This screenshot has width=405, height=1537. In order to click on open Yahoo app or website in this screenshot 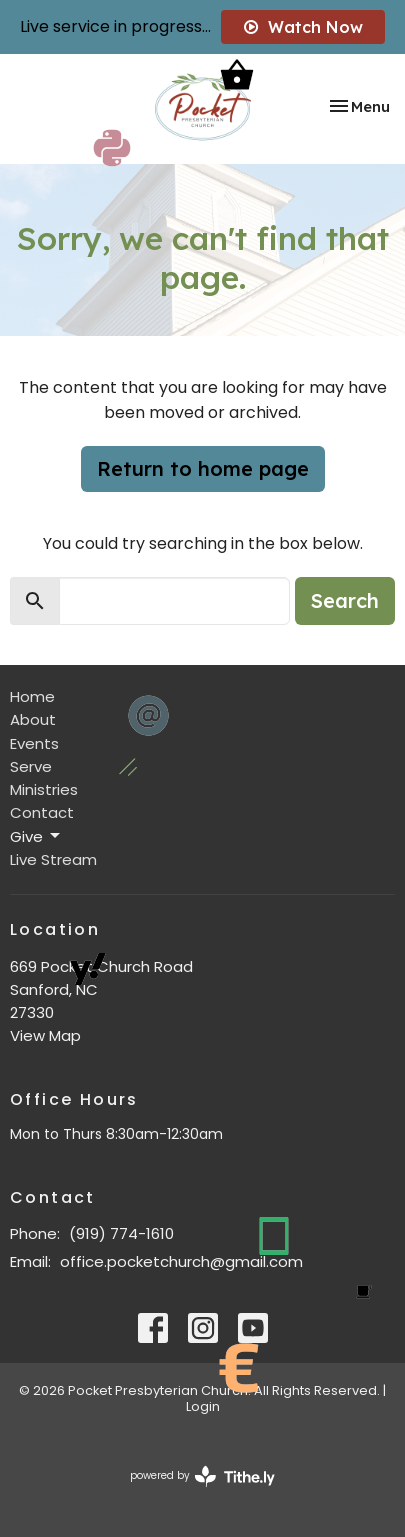, I will do `click(88, 969)`.